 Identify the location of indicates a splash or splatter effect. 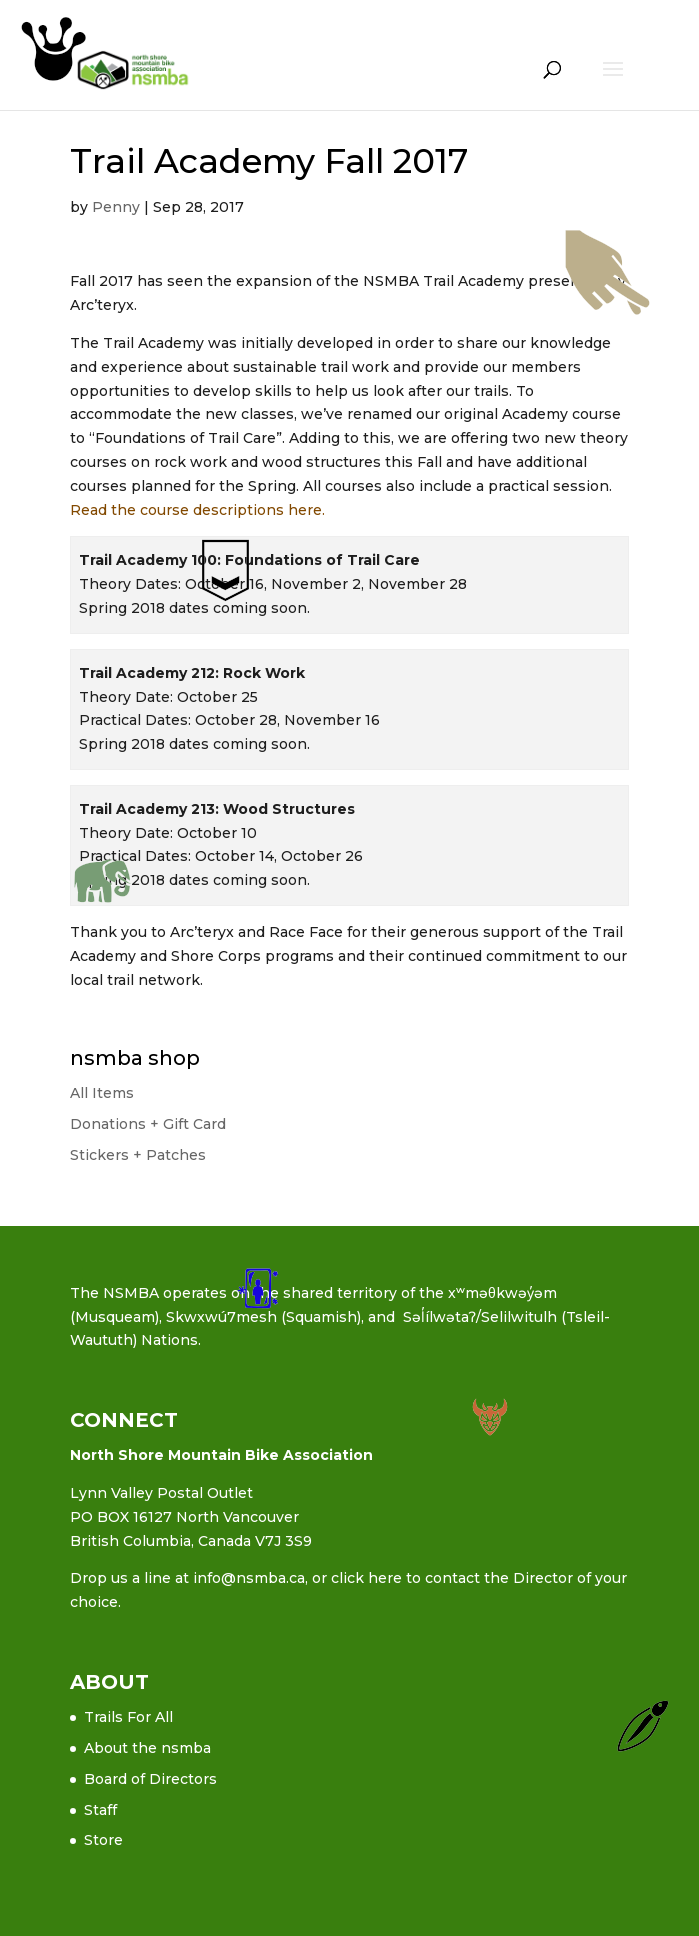
(53, 48).